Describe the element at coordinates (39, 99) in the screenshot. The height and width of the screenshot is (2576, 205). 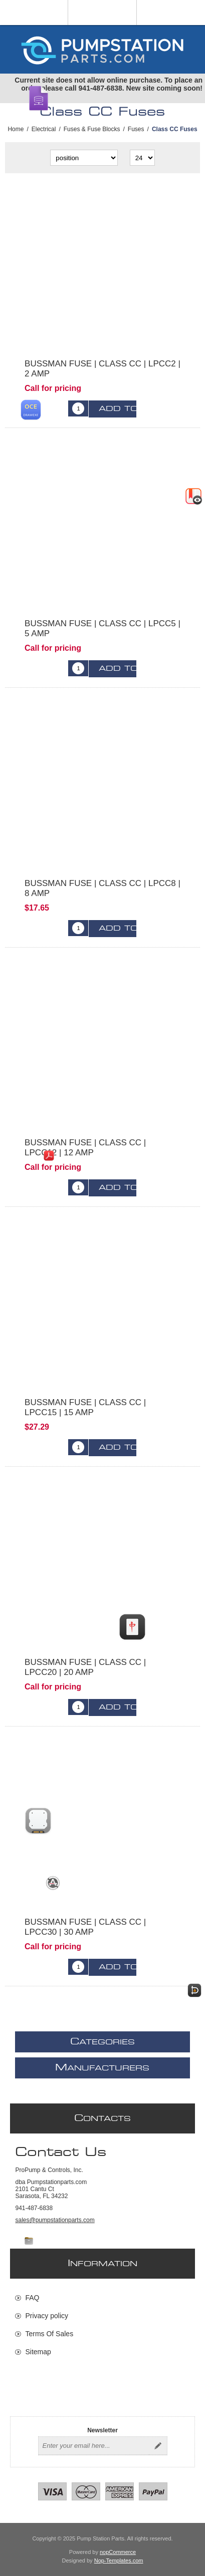
I see `kexi database connection file` at that location.